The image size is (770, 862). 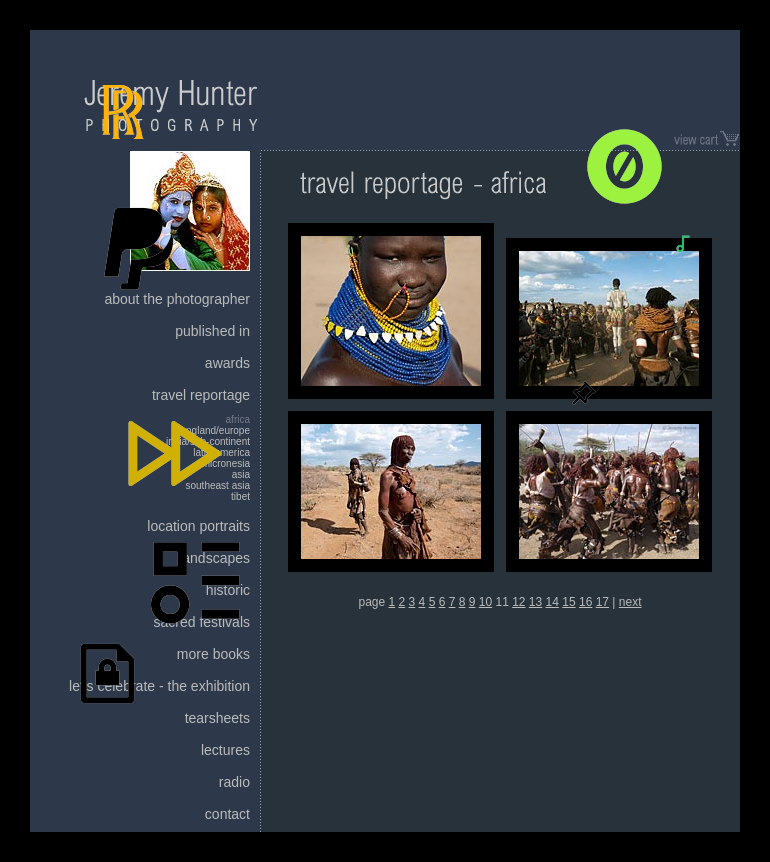 What do you see at coordinates (583, 394) in the screenshot?
I see `pin an item for quick access` at bounding box center [583, 394].